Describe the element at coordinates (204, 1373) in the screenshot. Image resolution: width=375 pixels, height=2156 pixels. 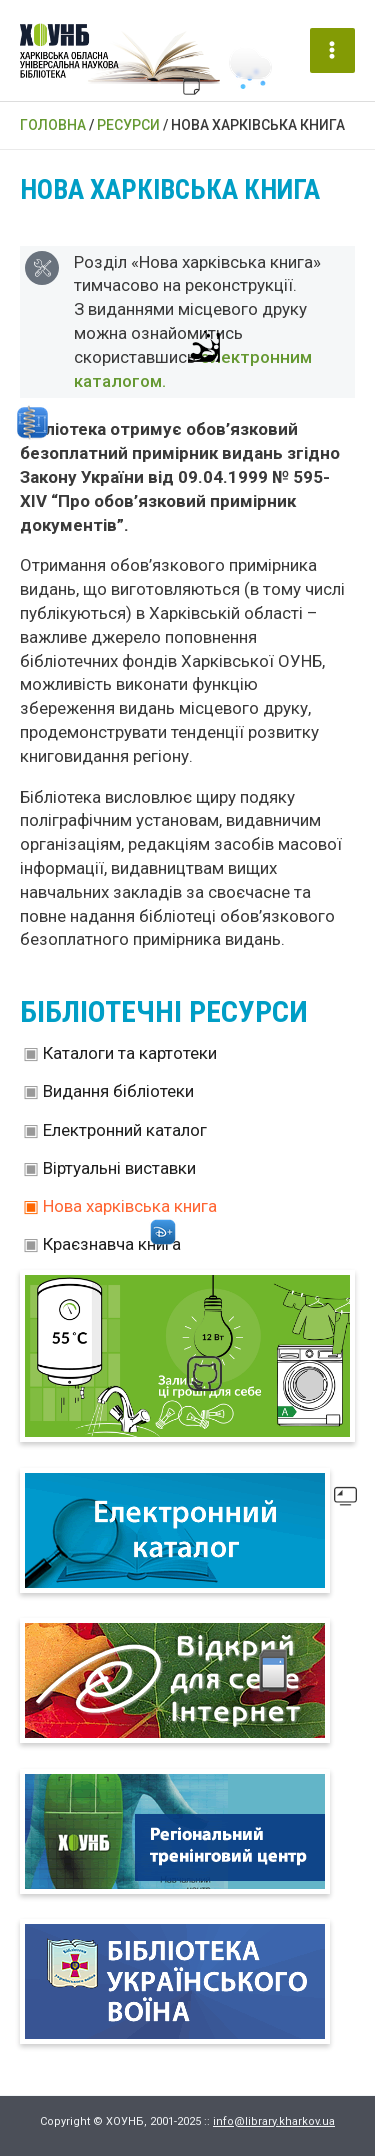
I see `open GitHub Desktop application` at that location.